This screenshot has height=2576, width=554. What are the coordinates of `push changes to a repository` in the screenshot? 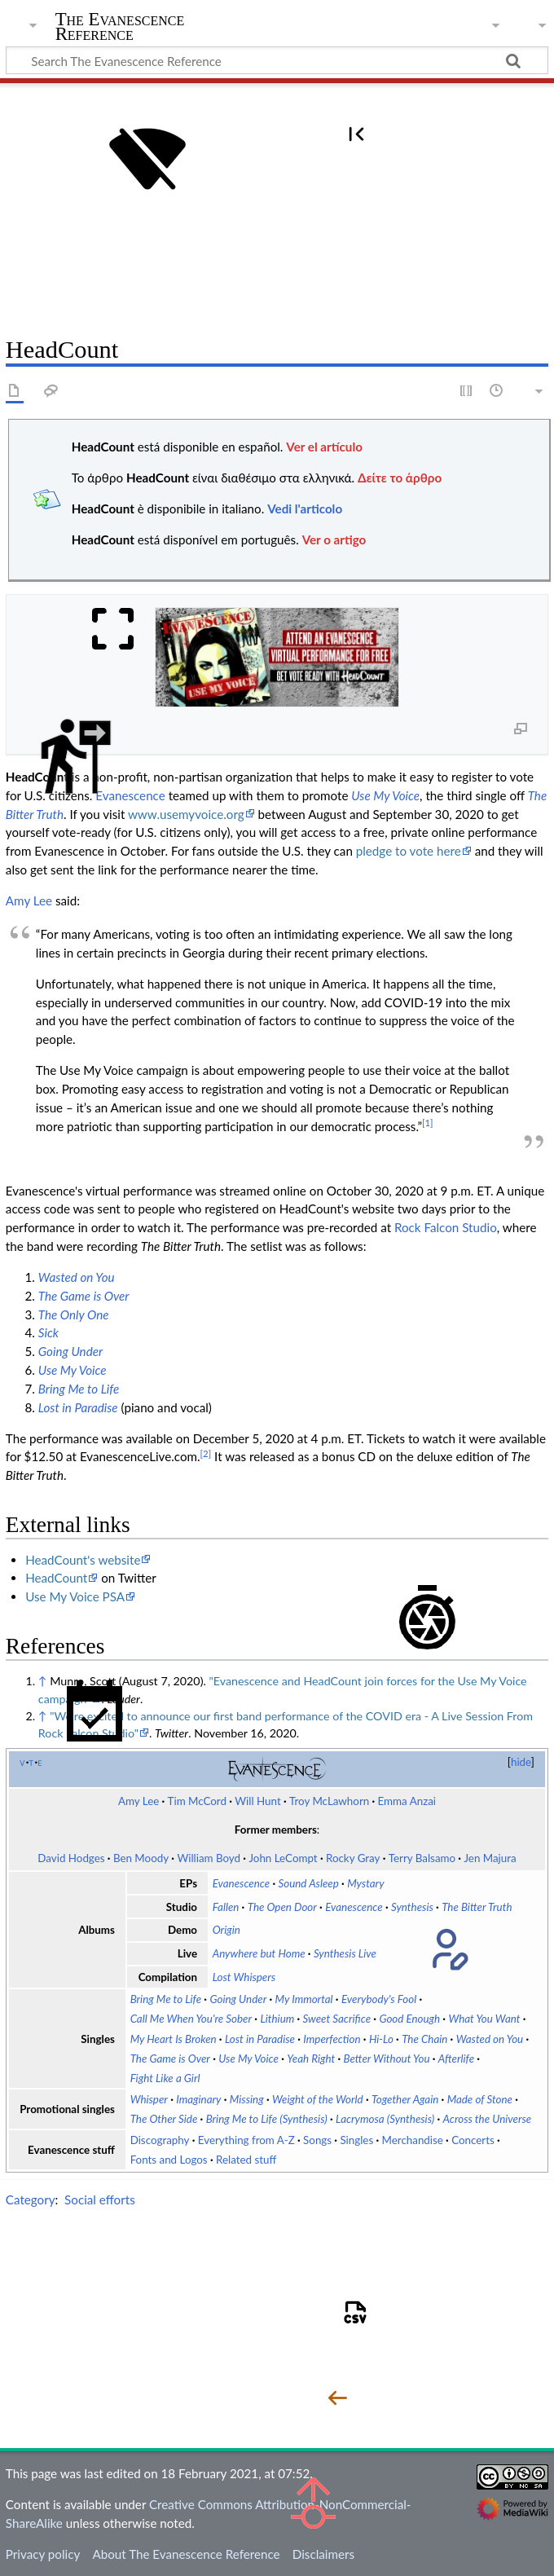 It's located at (311, 2501).